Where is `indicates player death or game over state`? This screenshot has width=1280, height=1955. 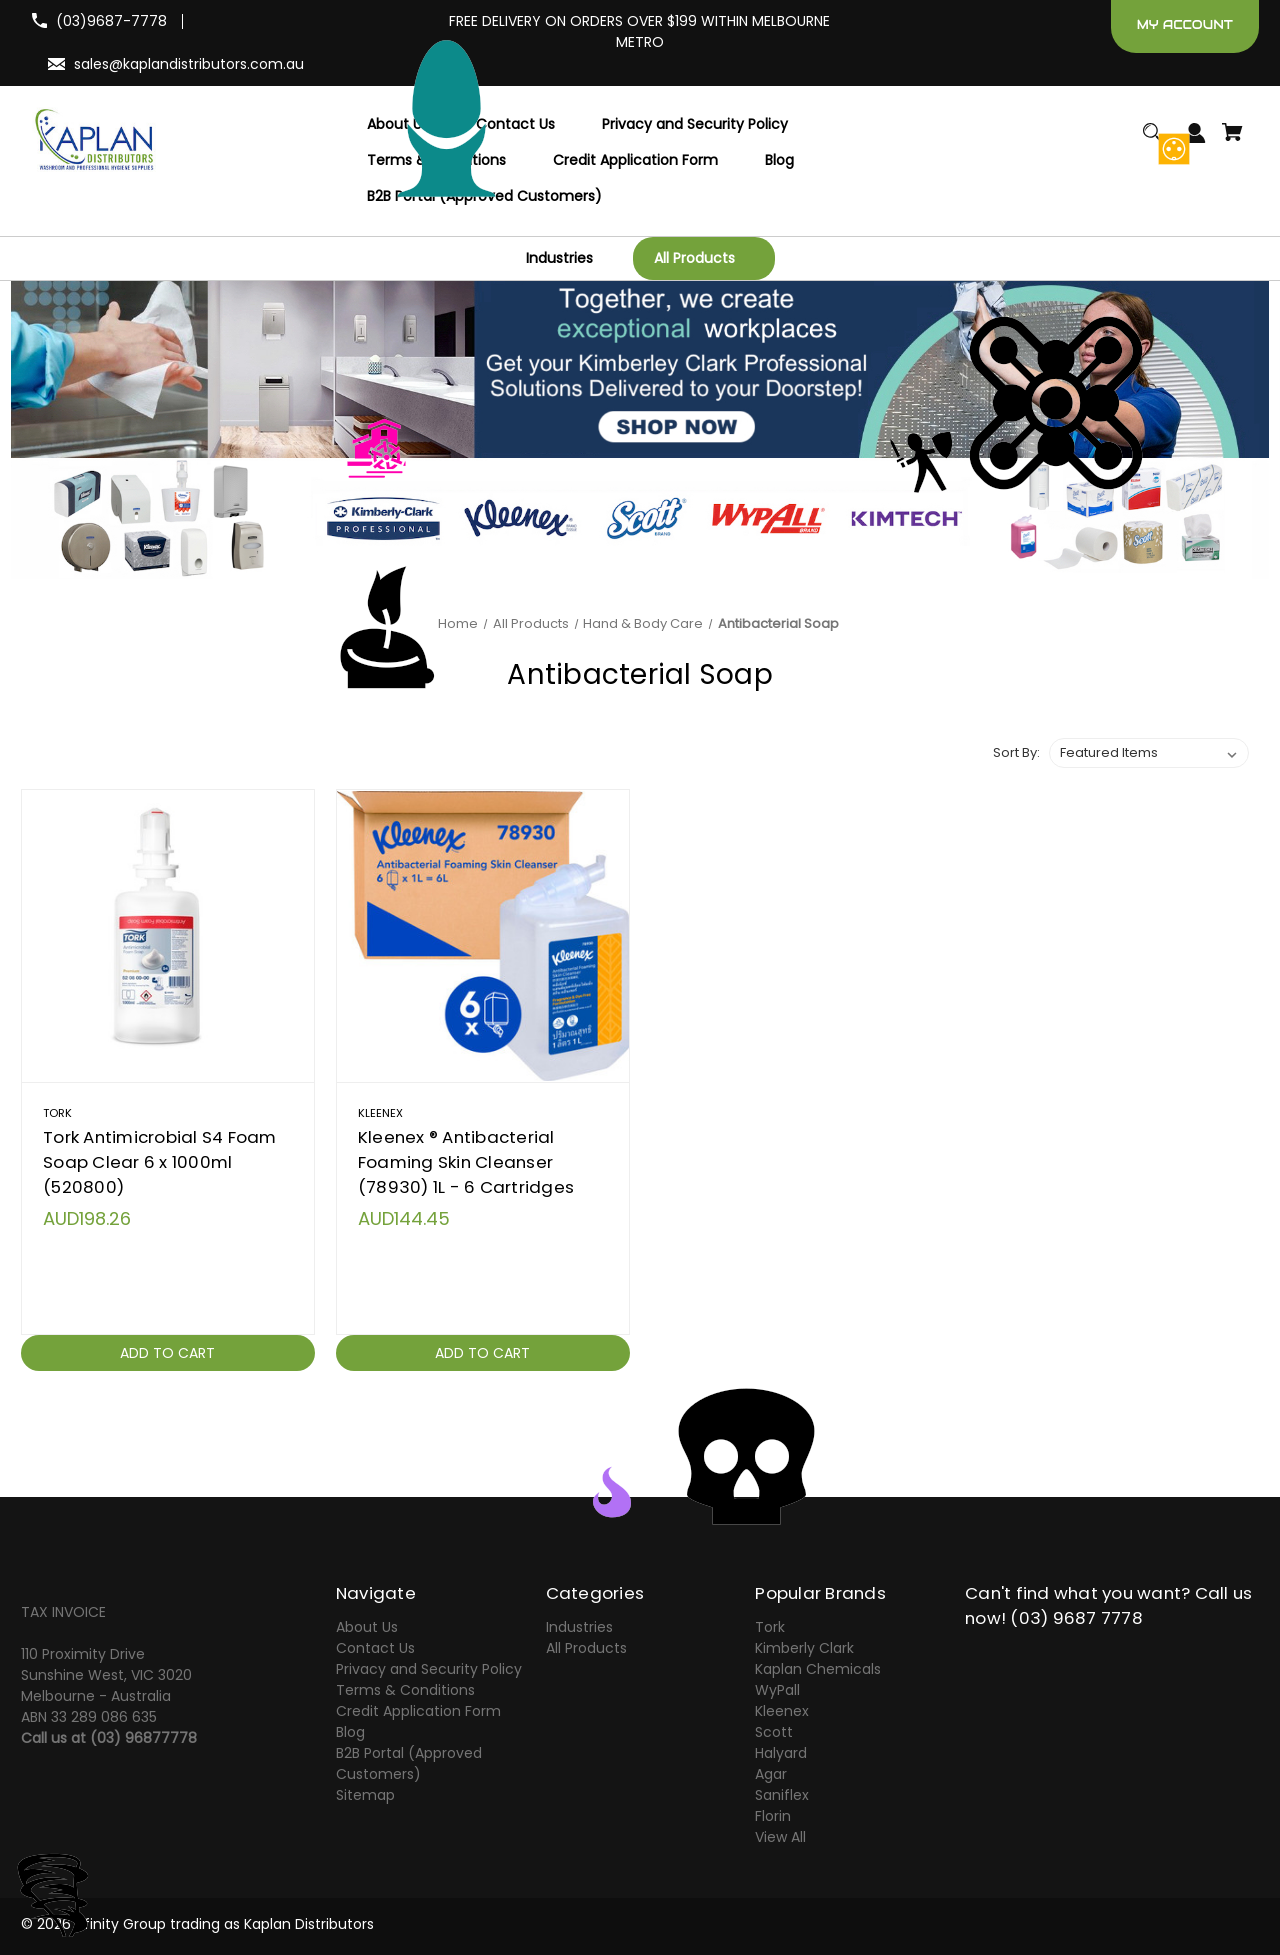
indicates player death or game over state is located at coordinates (746, 1456).